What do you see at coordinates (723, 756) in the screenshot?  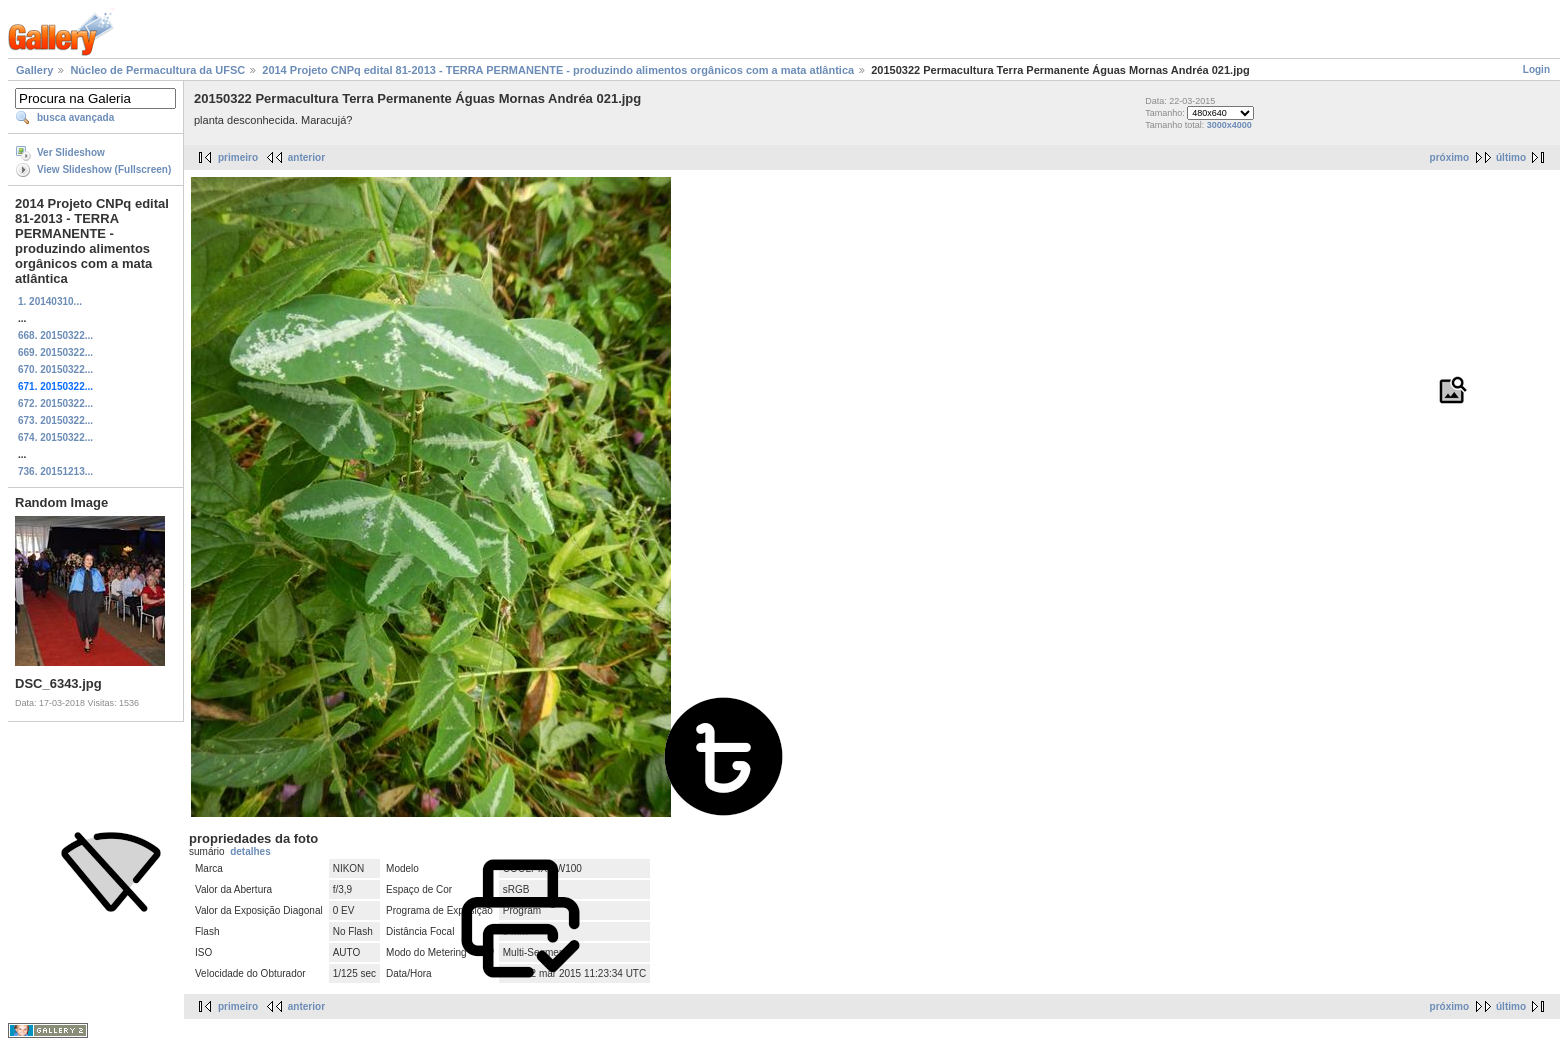 I see `indicates bangladeshi taka currency` at bounding box center [723, 756].